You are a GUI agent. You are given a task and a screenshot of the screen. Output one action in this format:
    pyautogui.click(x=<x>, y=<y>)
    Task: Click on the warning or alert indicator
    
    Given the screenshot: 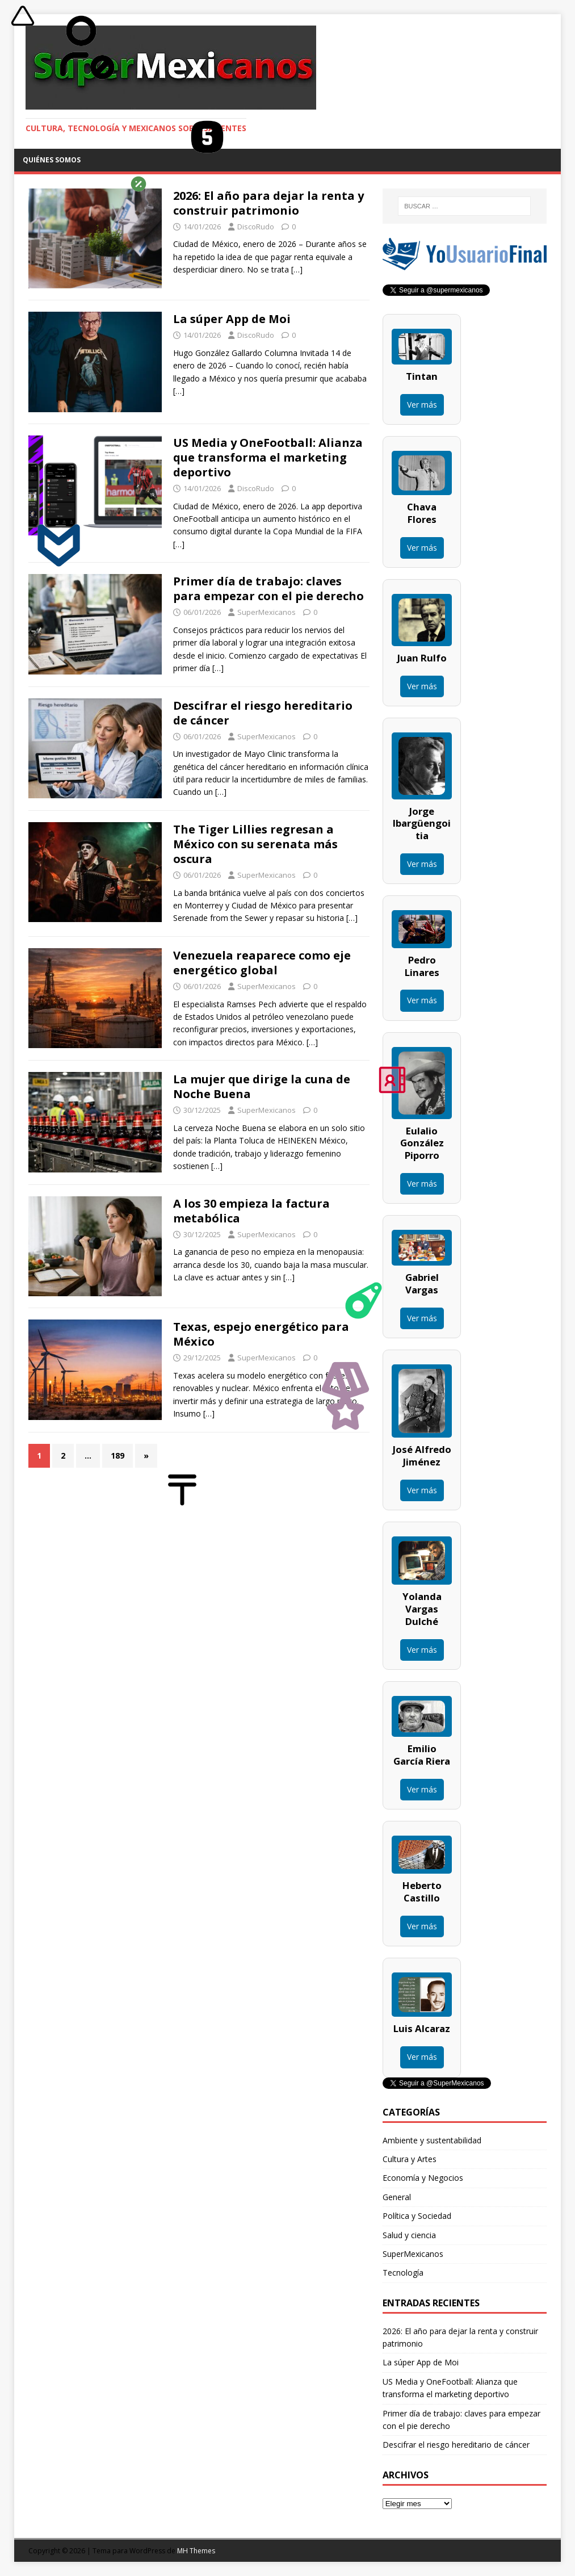 What is the action you would take?
    pyautogui.click(x=23, y=16)
    